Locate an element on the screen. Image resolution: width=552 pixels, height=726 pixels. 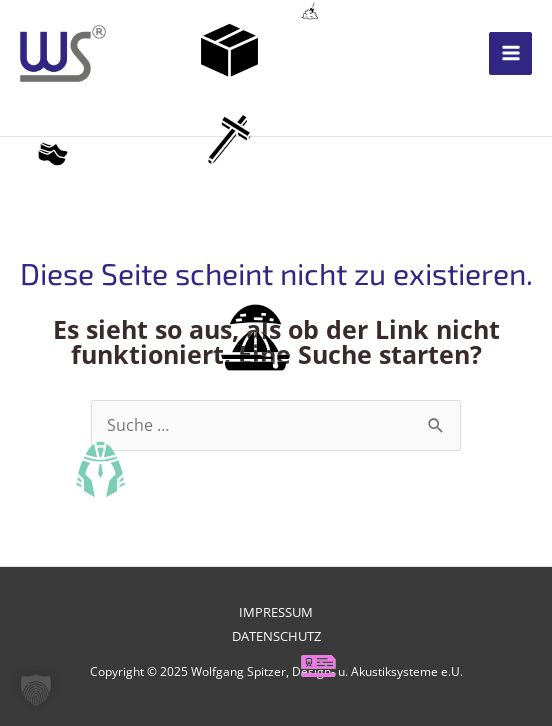
access kitchen or cooking tools is located at coordinates (255, 337).